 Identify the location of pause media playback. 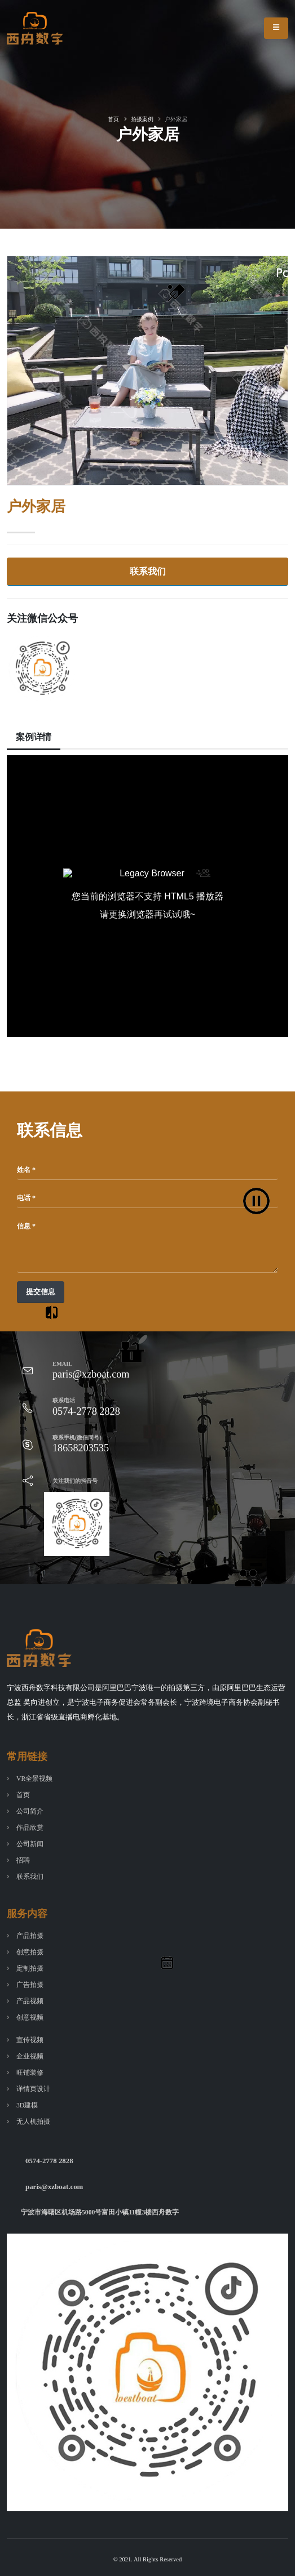
(256, 1201).